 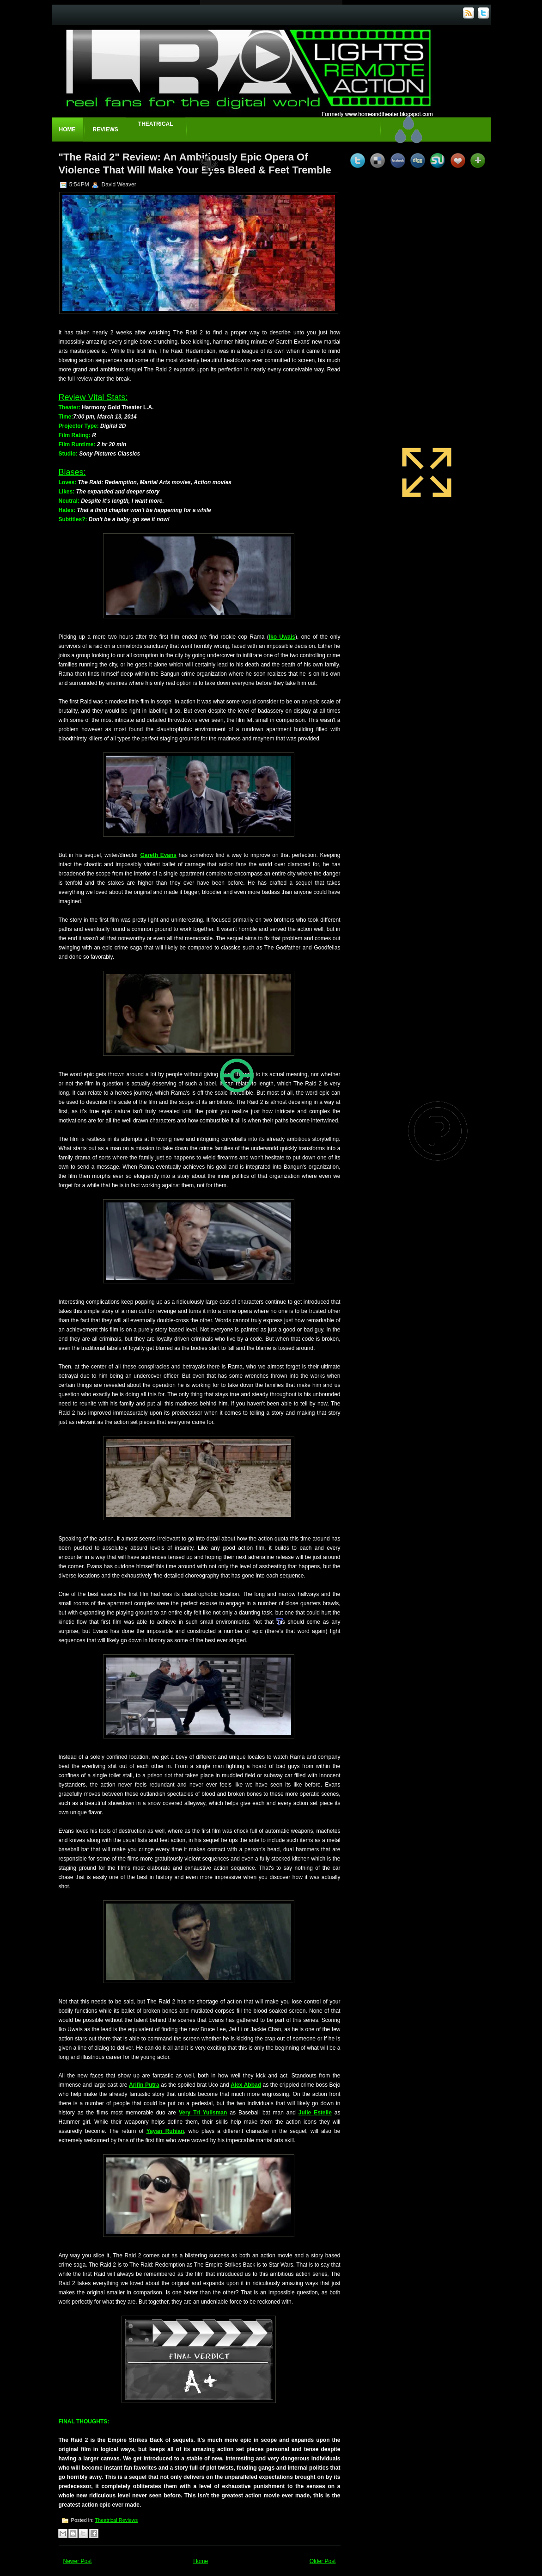 What do you see at coordinates (237, 1075) in the screenshot?
I see `access pokémon collection or inventory` at bounding box center [237, 1075].